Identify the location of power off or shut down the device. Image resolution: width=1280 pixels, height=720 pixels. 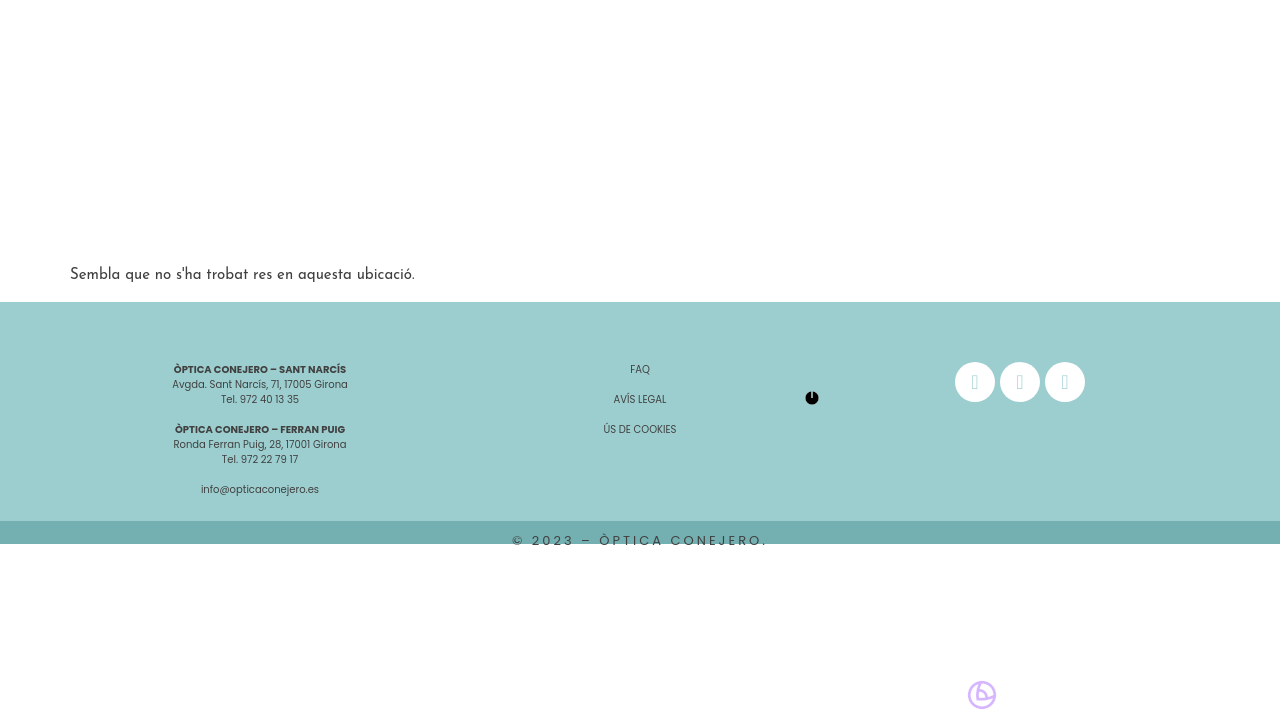
(812, 398).